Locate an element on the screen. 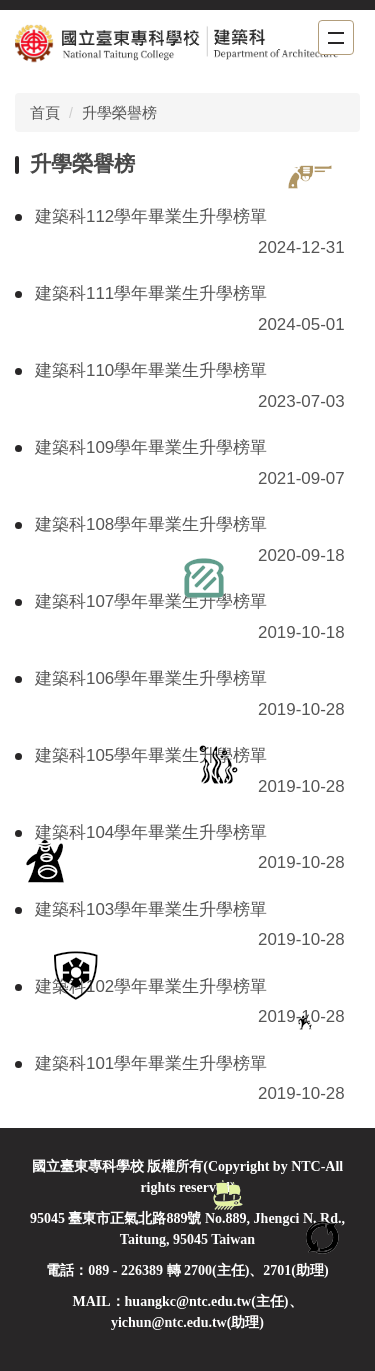 This screenshot has width=375, height=1371. toast or burn food item in a cooking game is located at coordinates (204, 578).